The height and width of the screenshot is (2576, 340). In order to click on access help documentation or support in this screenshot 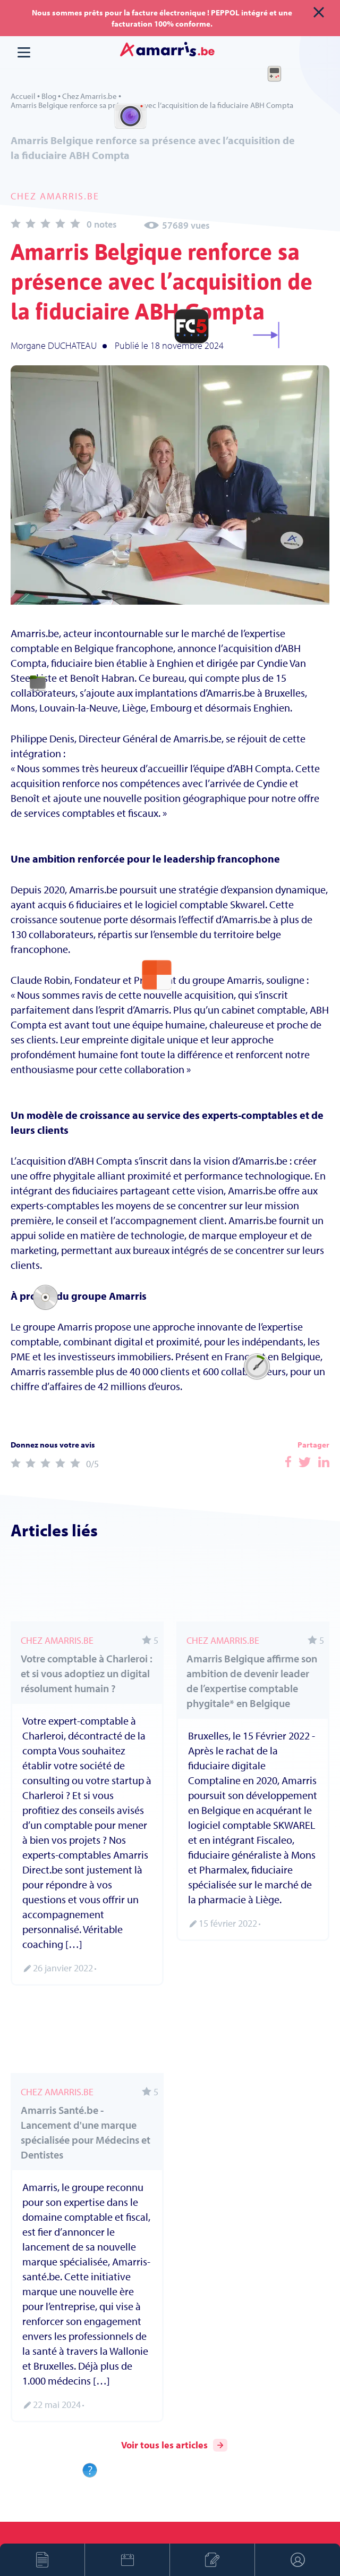, I will do `click(90, 2470)`.